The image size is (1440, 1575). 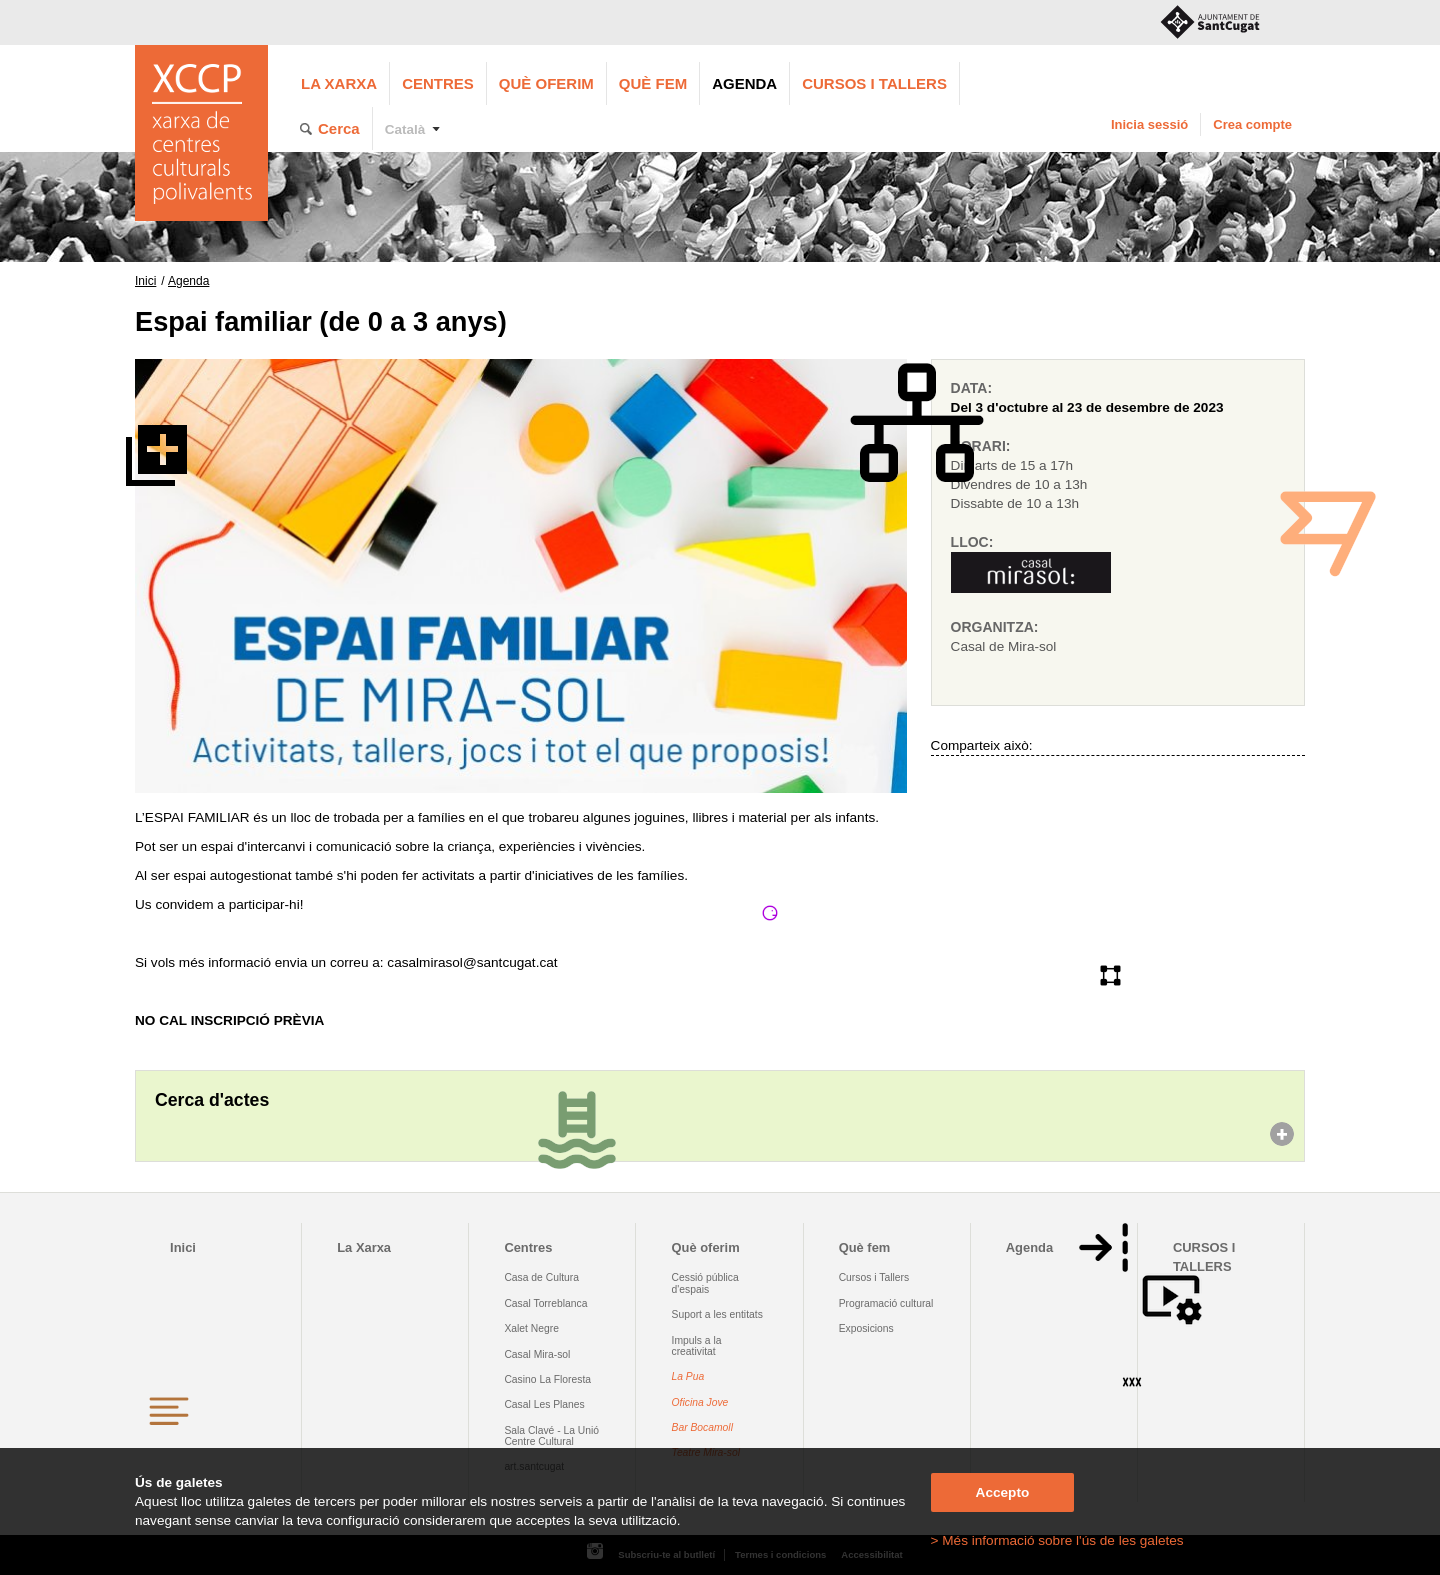 What do you see at coordinates (1110, 975) in the screenshot?
I see `select or resize an object` at bounding box center [1110, 975].